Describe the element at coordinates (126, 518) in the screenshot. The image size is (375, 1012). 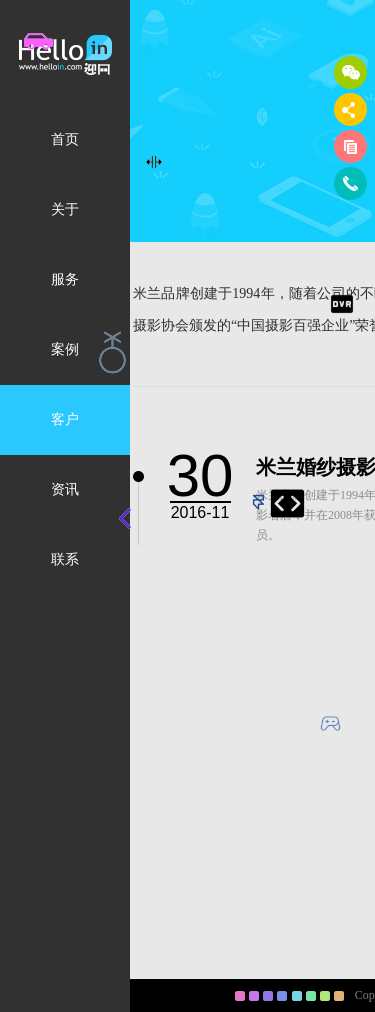
I see `go back to the previous screen` at that location.